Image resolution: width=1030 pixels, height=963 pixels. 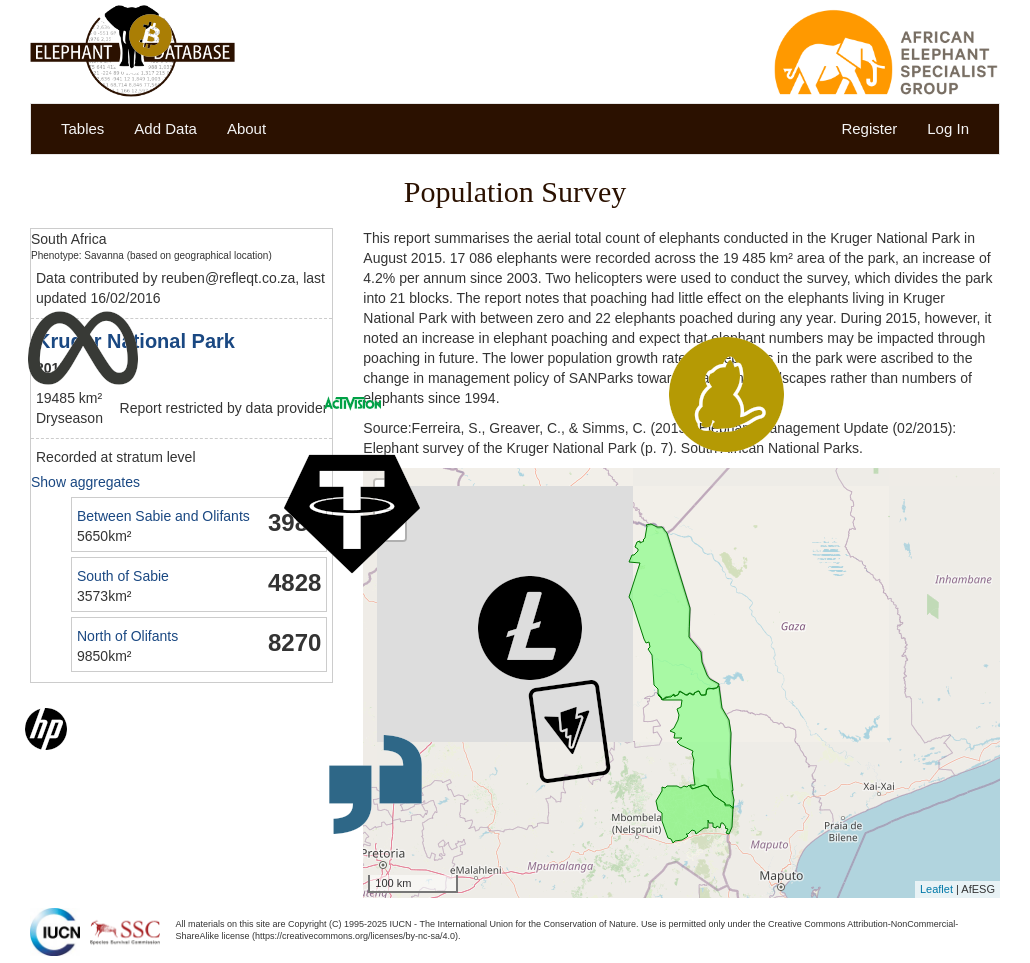 I want to click on litecoin cryptocurrency logo, so click(x=530, y=628).